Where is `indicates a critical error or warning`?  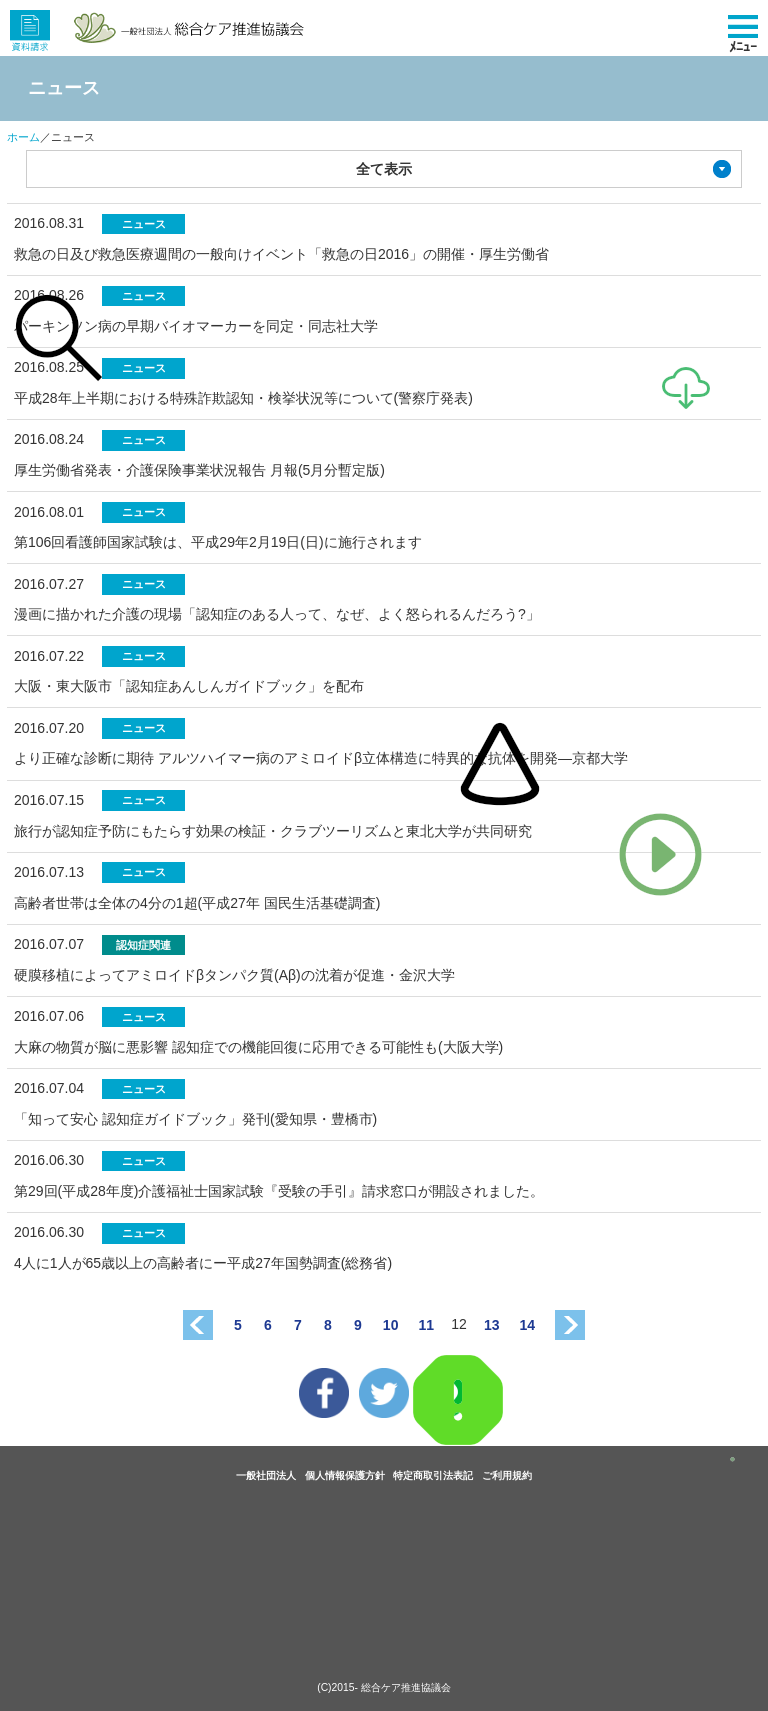
indicates a critical error or warning is located at coordinates (458, 1400).